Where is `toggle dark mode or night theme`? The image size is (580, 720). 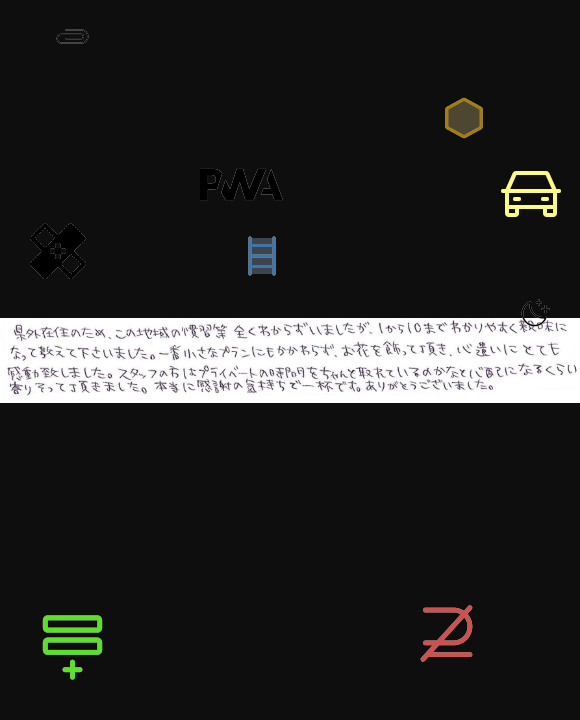 toggle dark mode or night theme is located at coordinates (534, 313).